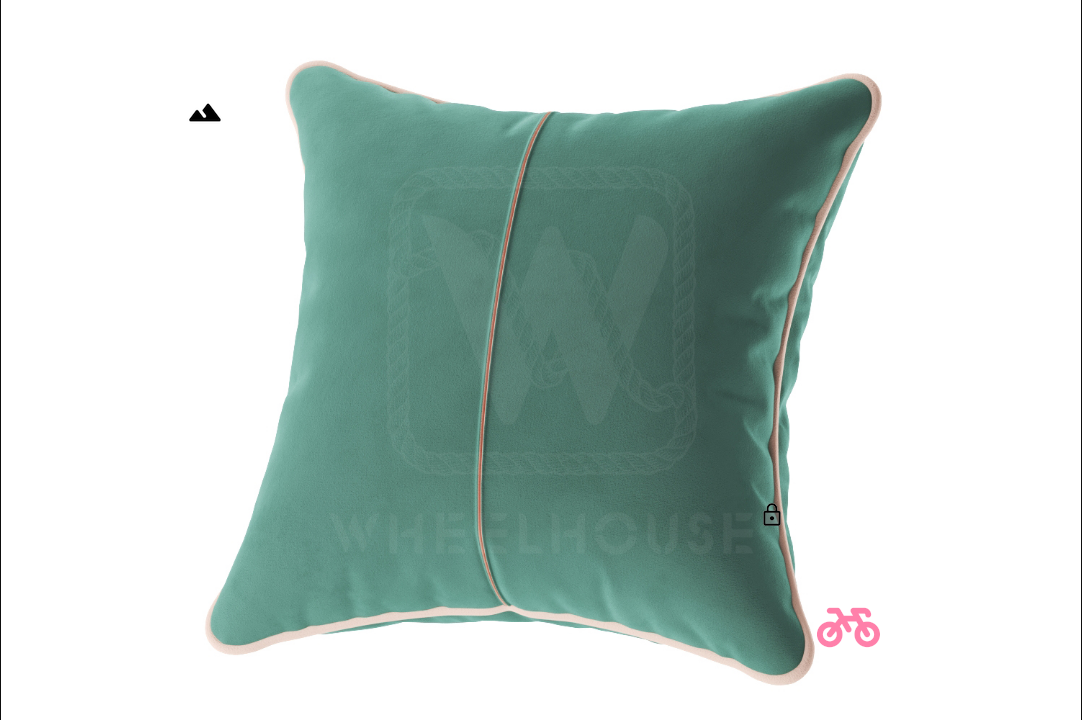 The height and width of the screenshot is (720, 1082). What do you see at coordinates (848, 626) in the screenshot?
I see `access bike rental or cycling options` at bounding box center [848, 626].